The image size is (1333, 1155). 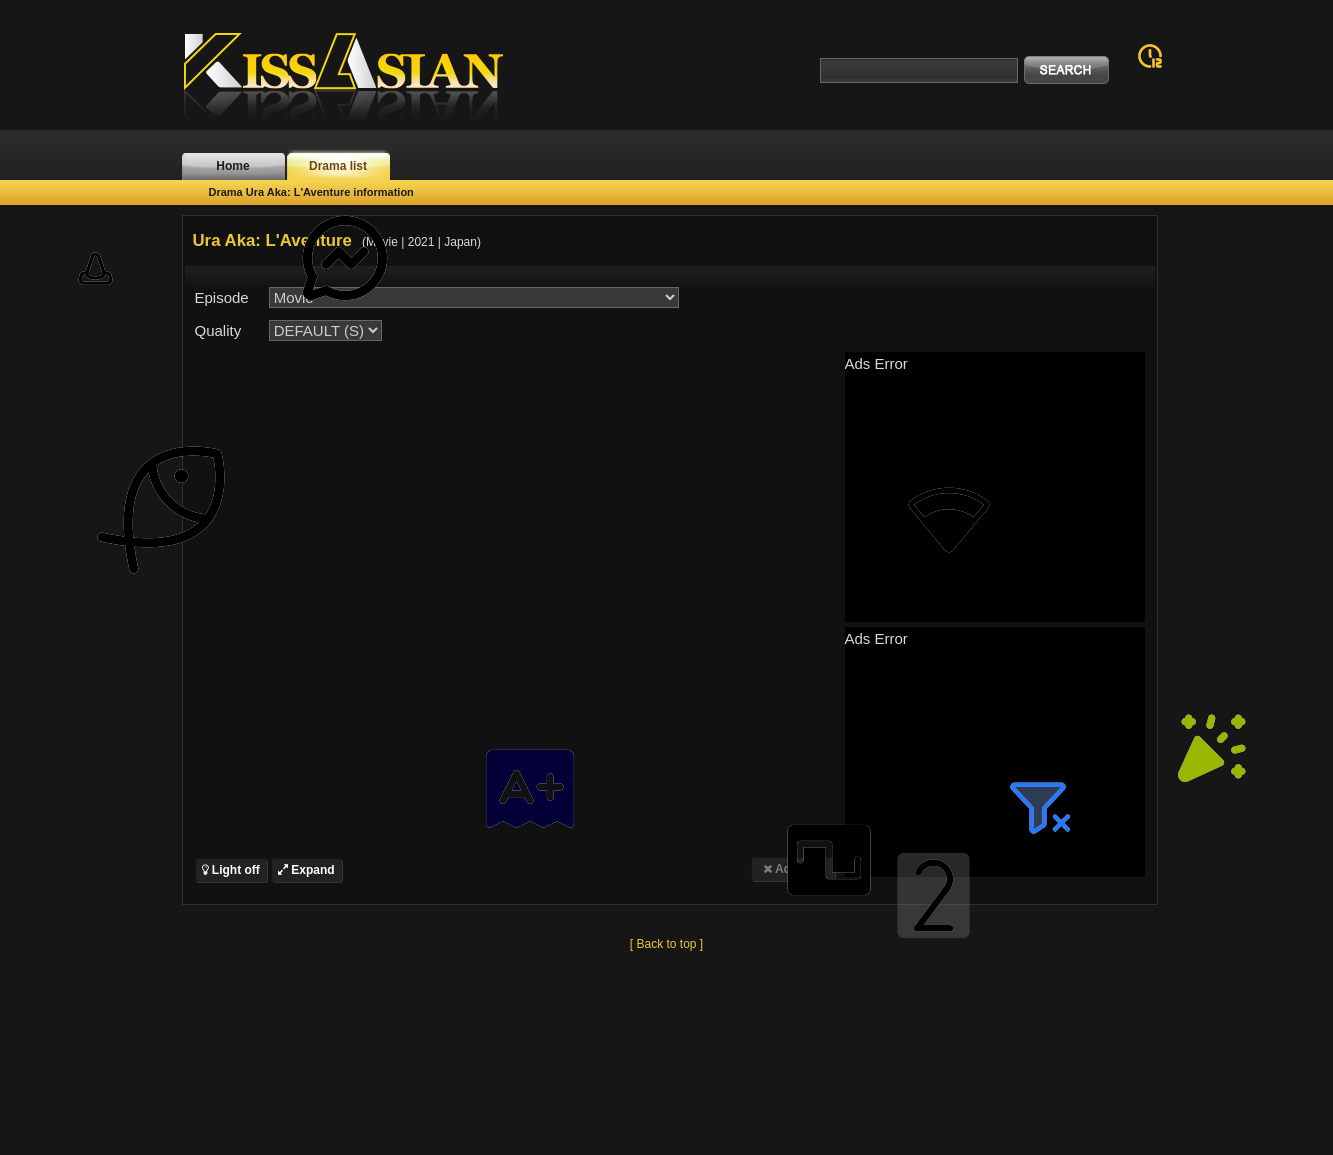 I want to click on celebration or success state indicator, so click(x=1213, y=746).